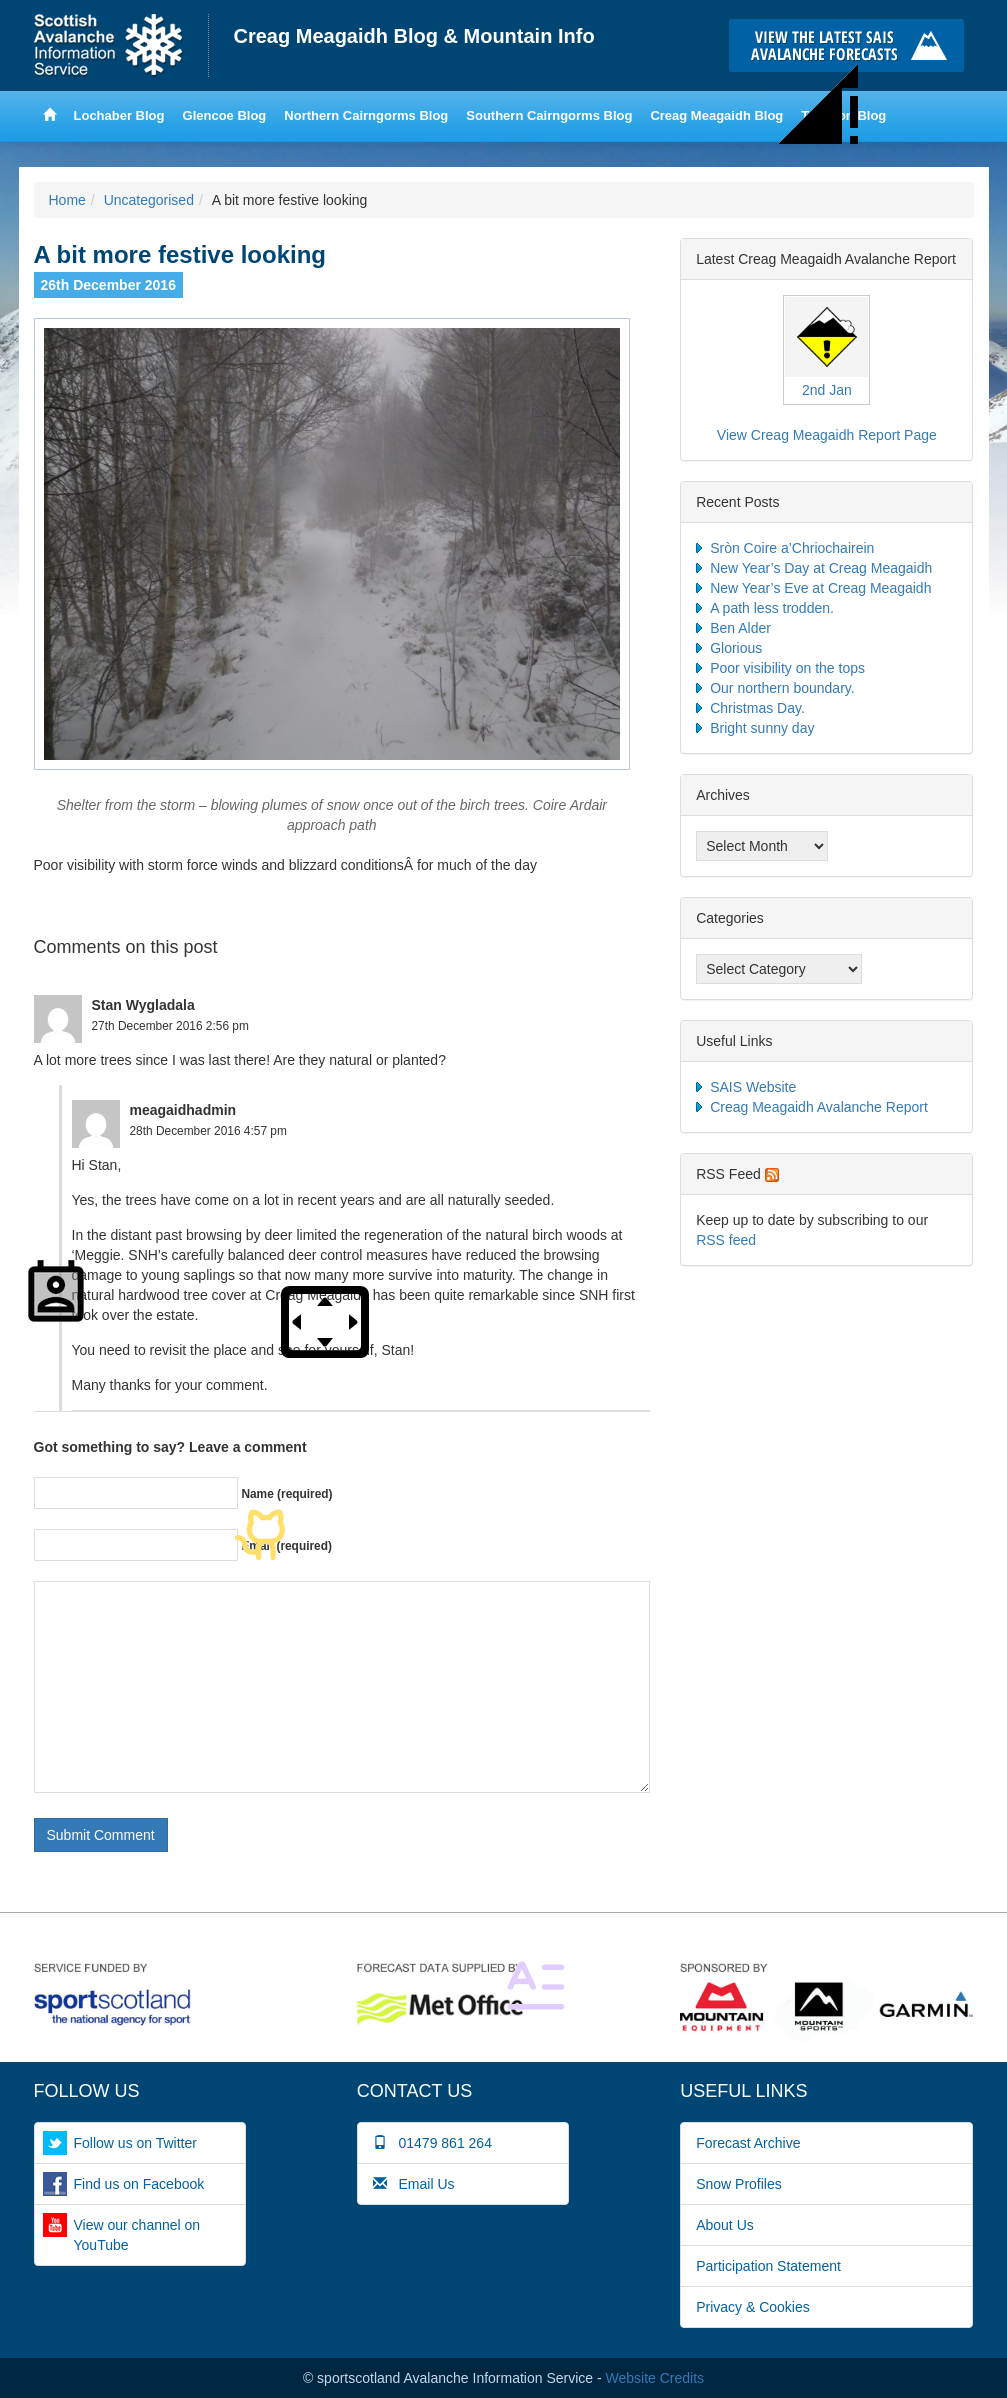 The width and height of the screenshot is (1007, 2398). What do you see at coordinates (56, 1294) in the screenshot?
I see `view contact calendar or schedule` at bounding box center [56, 1294].